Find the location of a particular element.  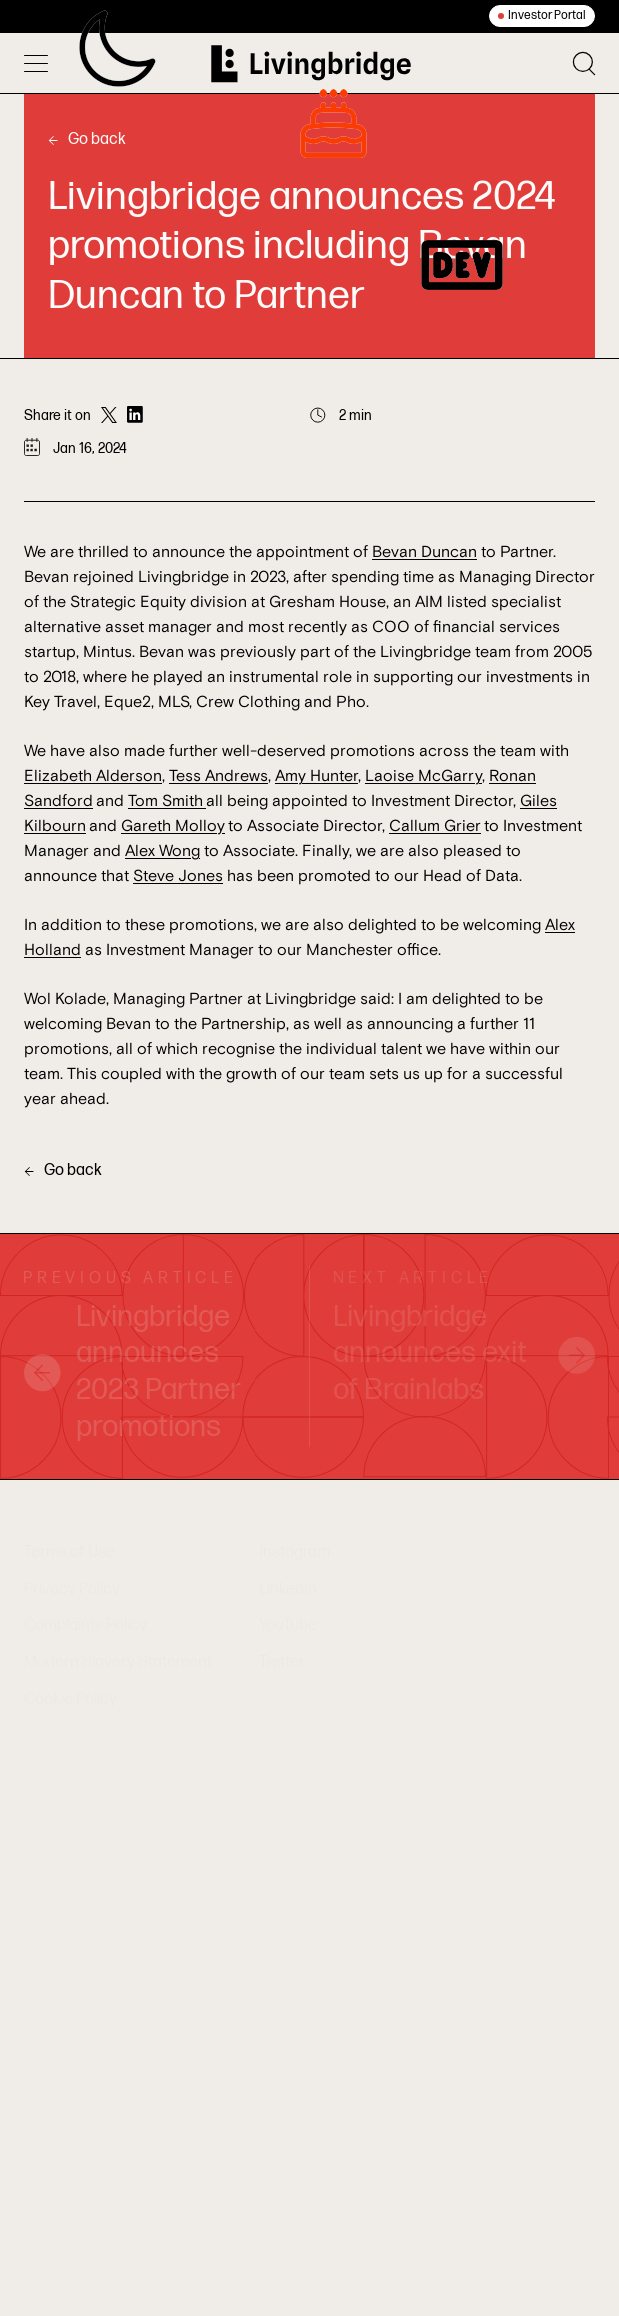

link to dev.to profile or account is located at coordinates (462, 265).